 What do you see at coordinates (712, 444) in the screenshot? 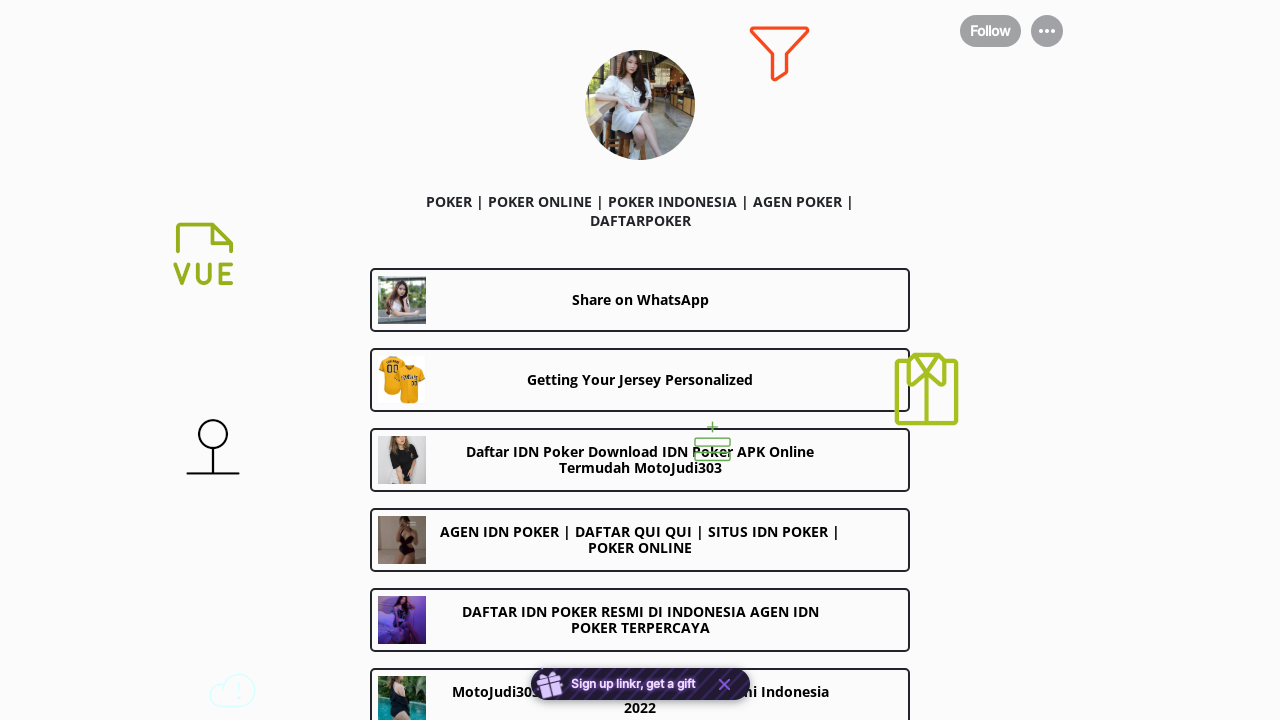
I see `add a new row at the top` at bounding box center [712, 444].